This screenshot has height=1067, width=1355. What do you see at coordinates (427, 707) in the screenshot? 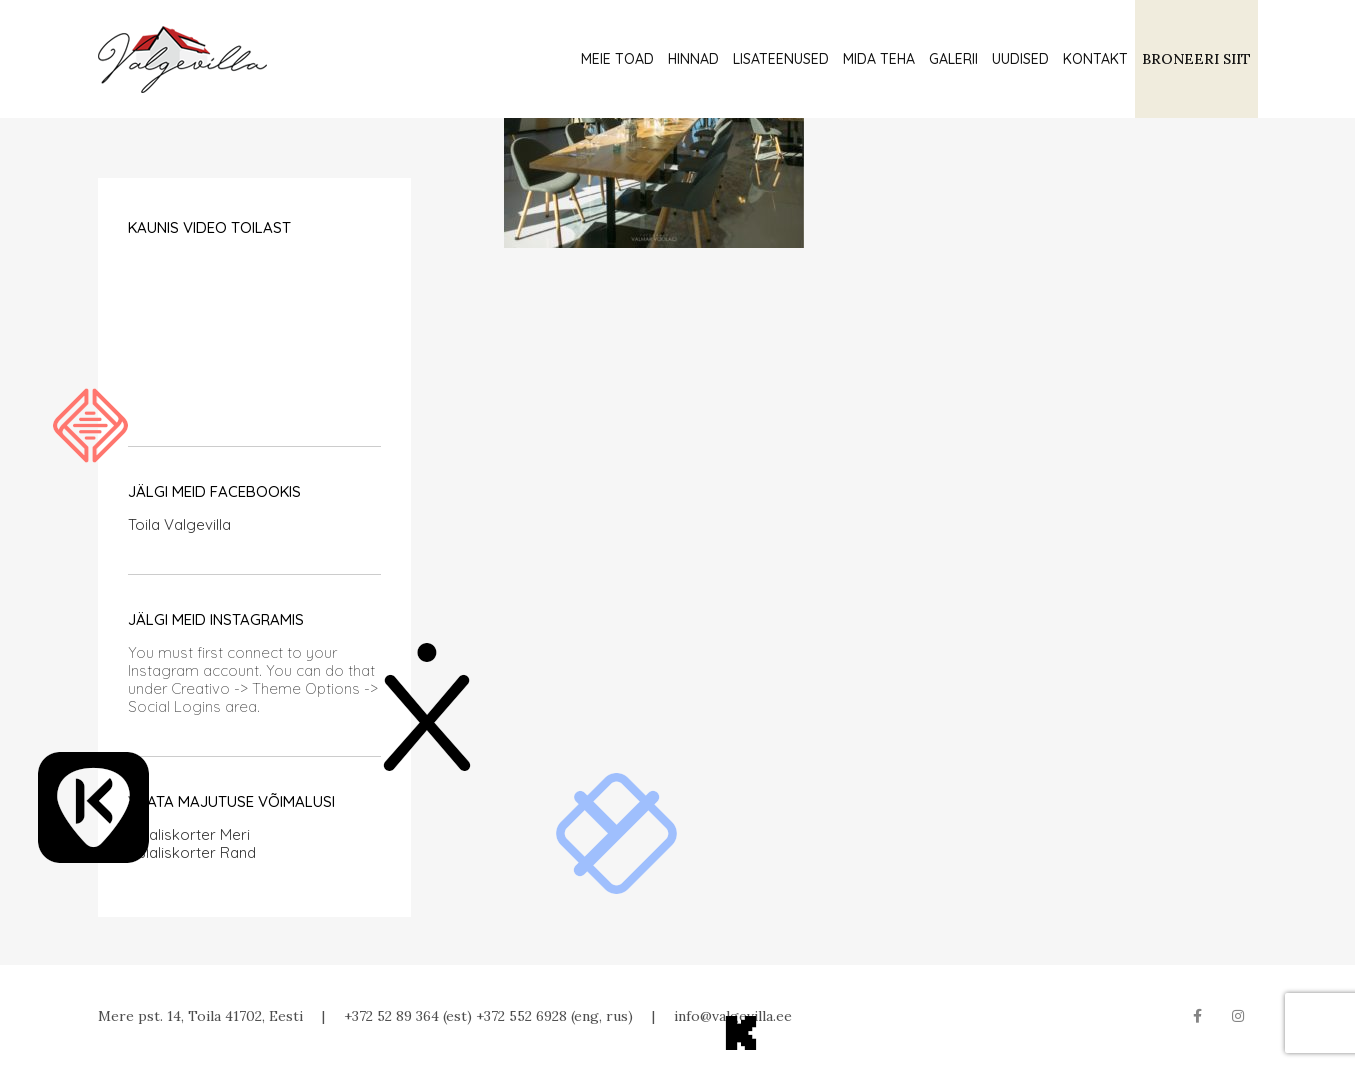
I see `launch Citrix workspace or virtual desktop` at bounding box center [427, 707].